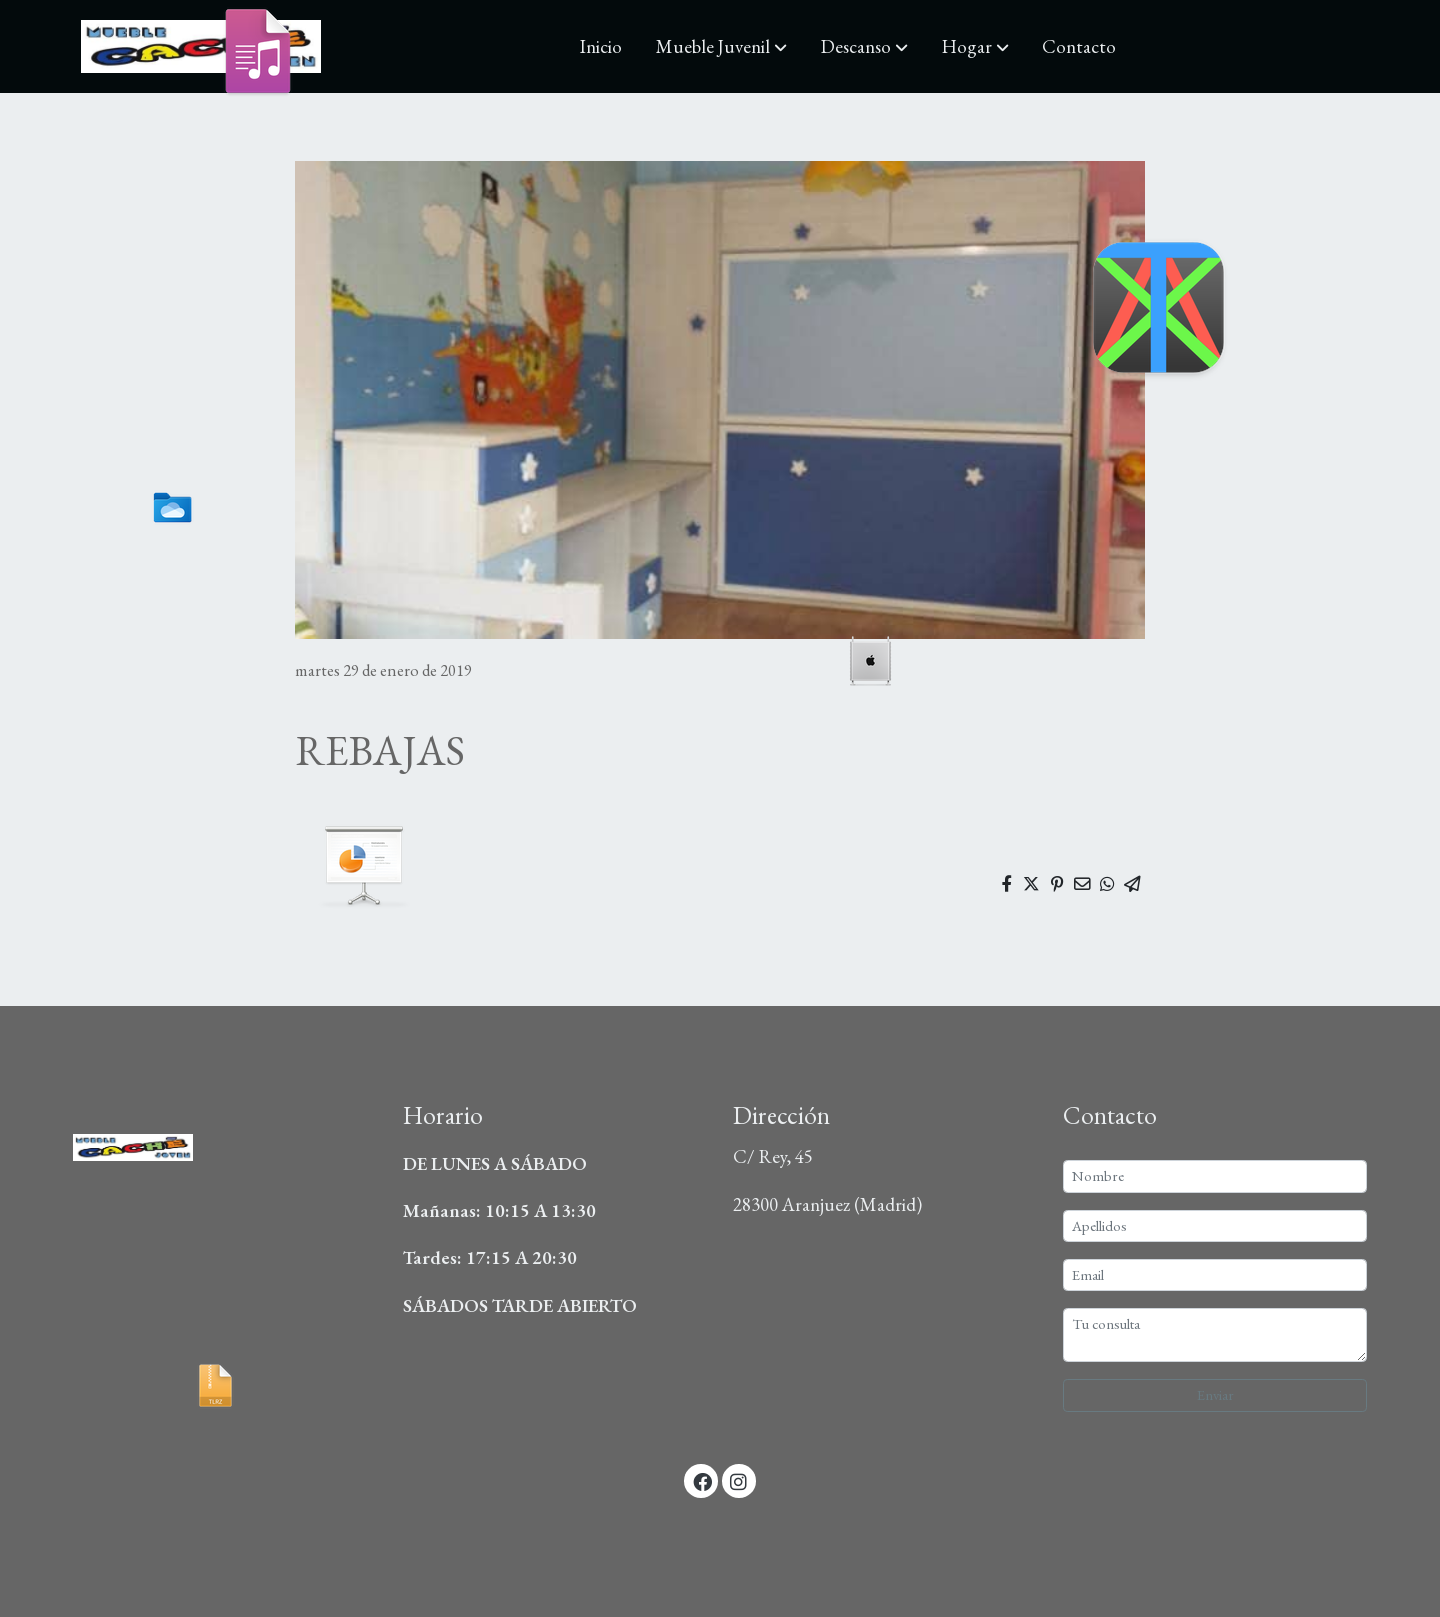 The width and height of the screenshot is (1440, 1617). Describe the element at coordinates (258, 51) in the screenshot. I see `audio playlist file type indicator` at that location.